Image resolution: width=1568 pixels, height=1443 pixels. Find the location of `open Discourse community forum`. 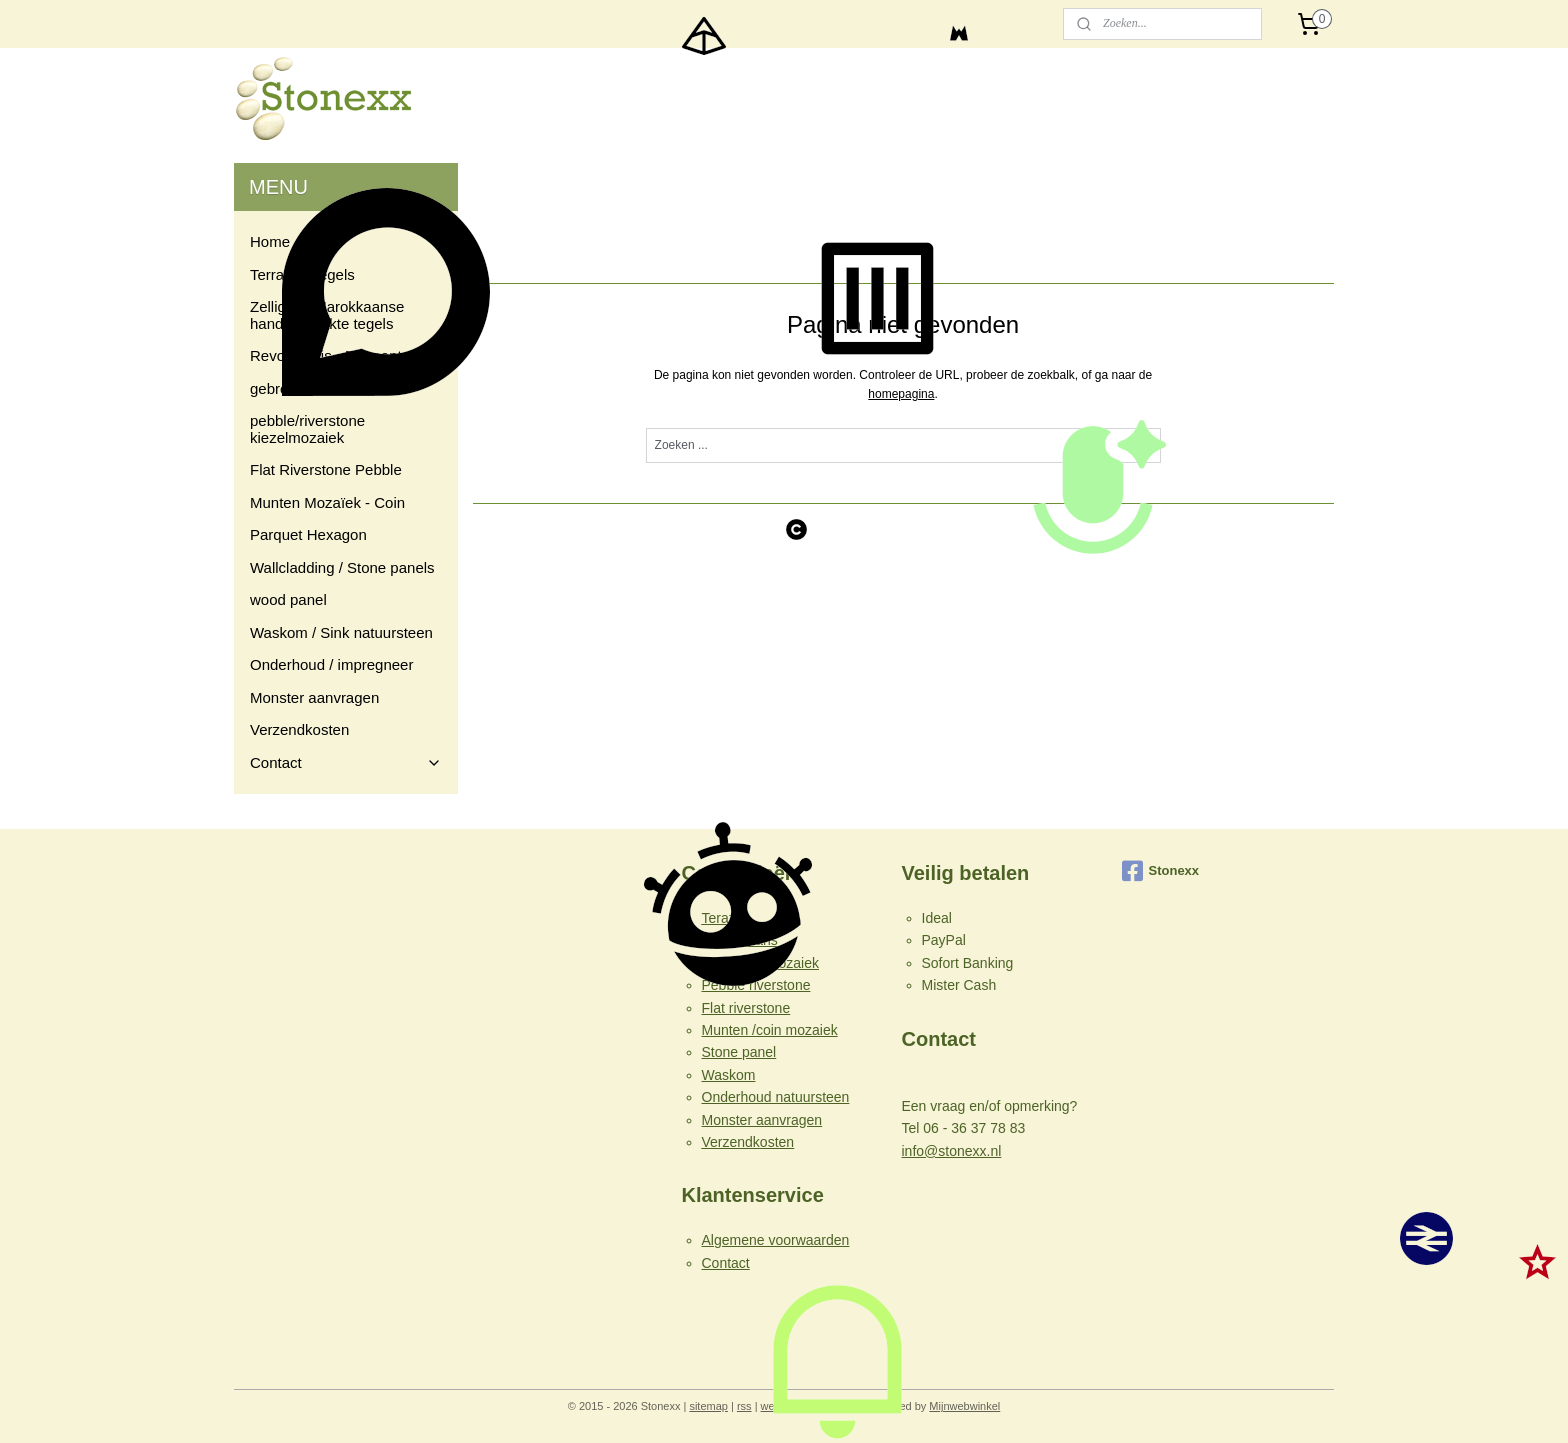

open Discourse community forum is located at coordinates (386, 292).